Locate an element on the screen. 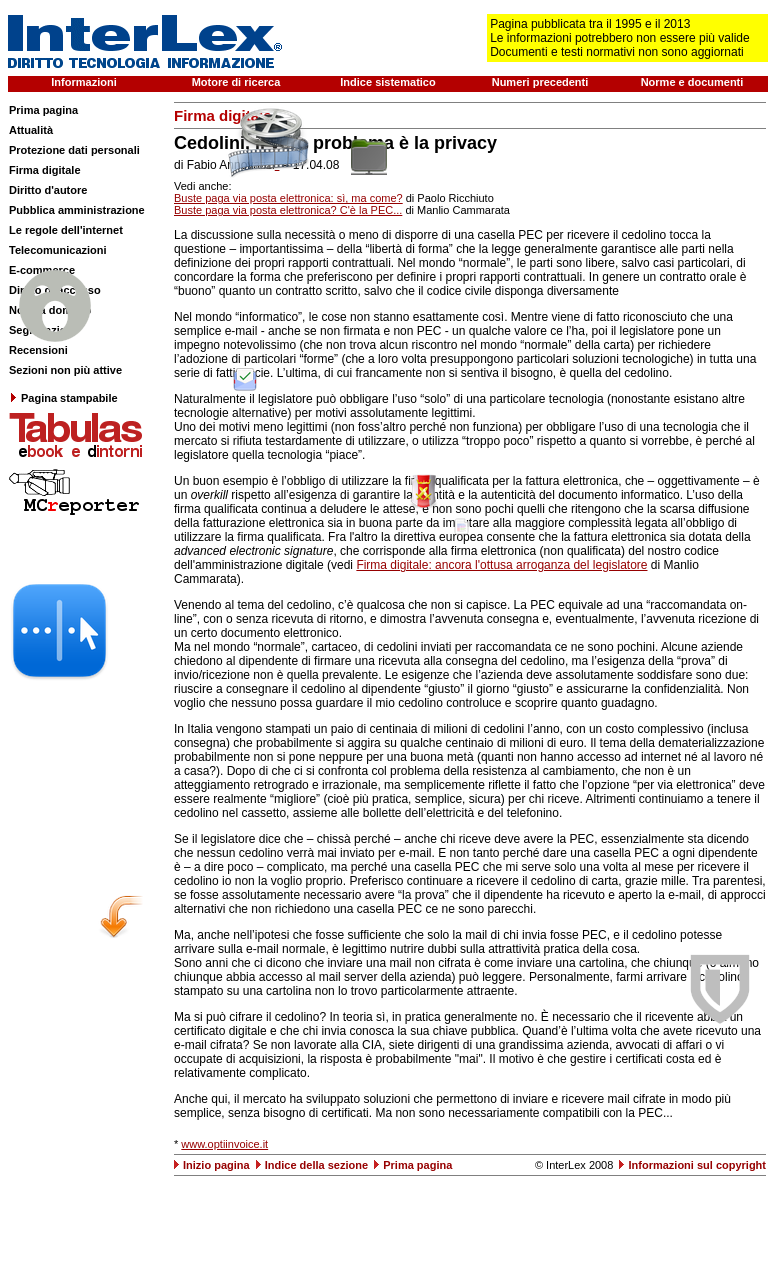  indicates user is tired or bored is located at coordinates (55, 306).